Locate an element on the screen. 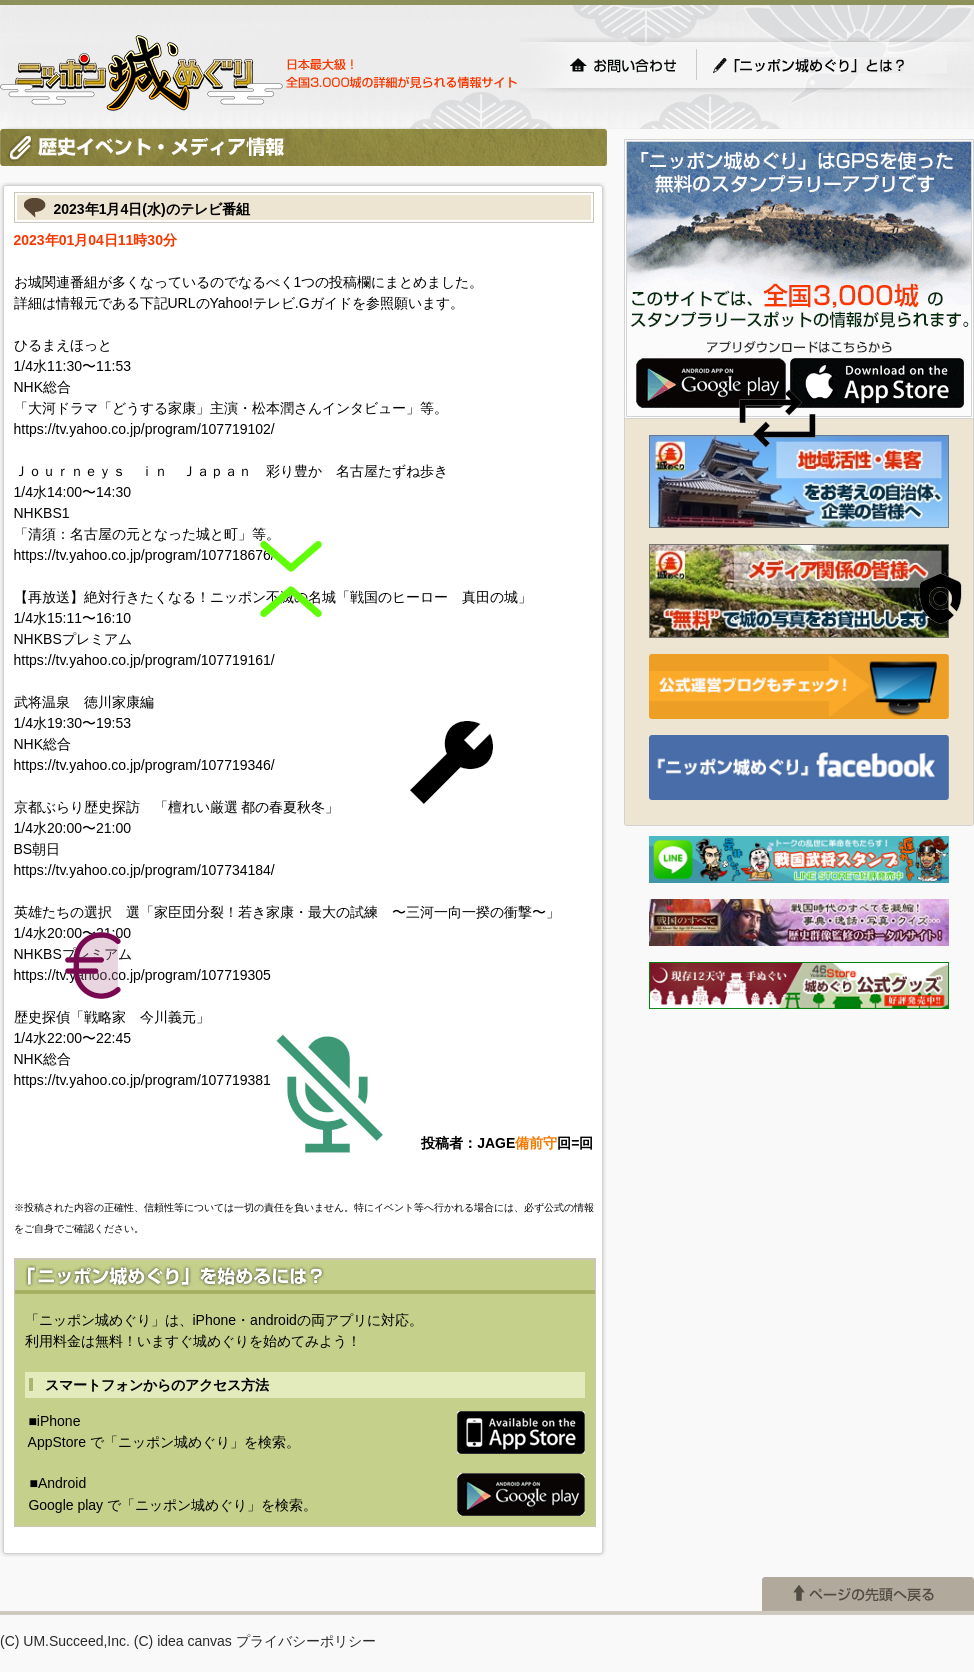  view euro currency or pricing is located at coordinates (98, 965).